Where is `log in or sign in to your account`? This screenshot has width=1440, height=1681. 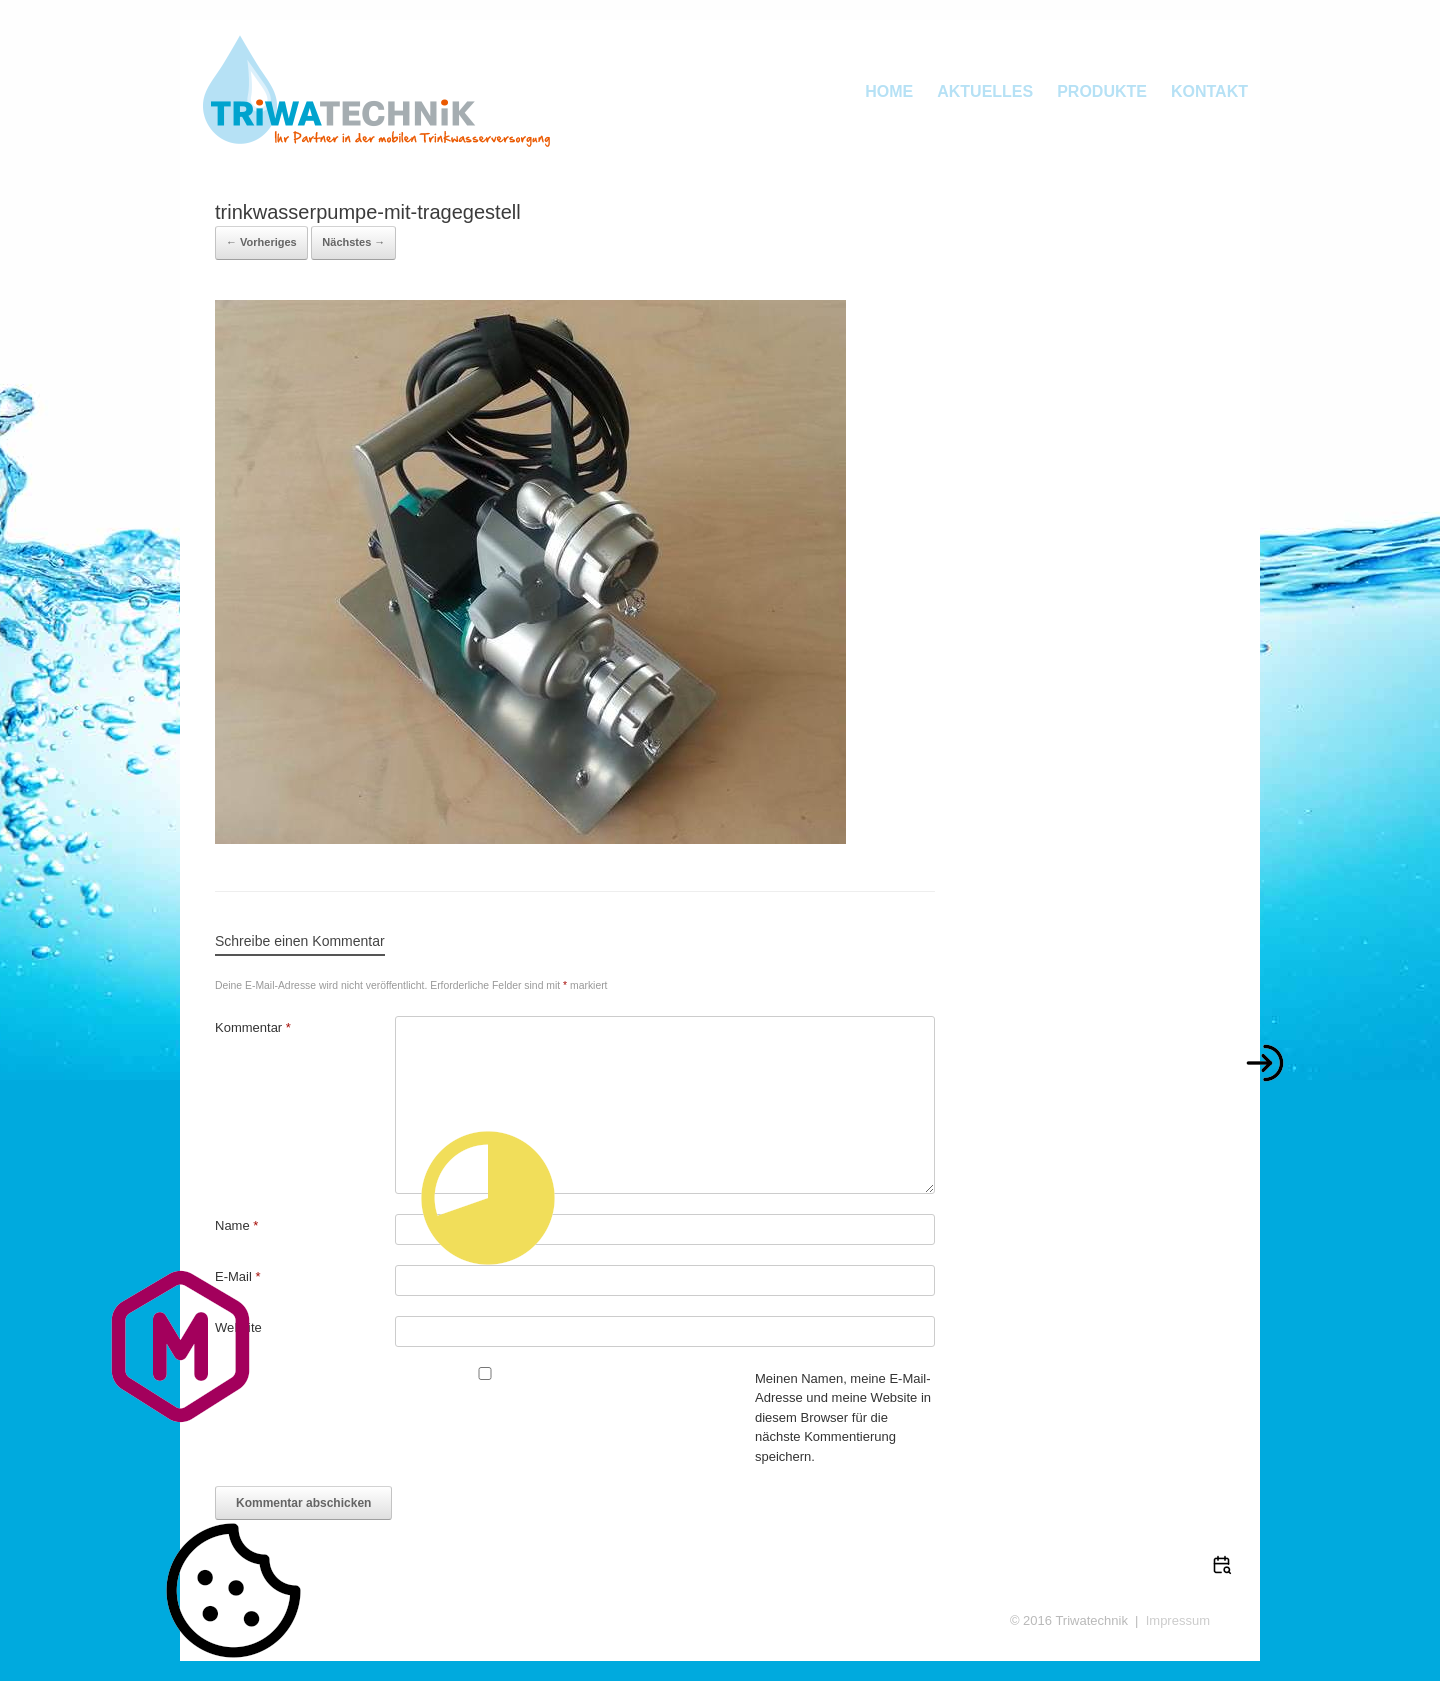 log in or sign in to your account is located at coordinates (1265, 1063).